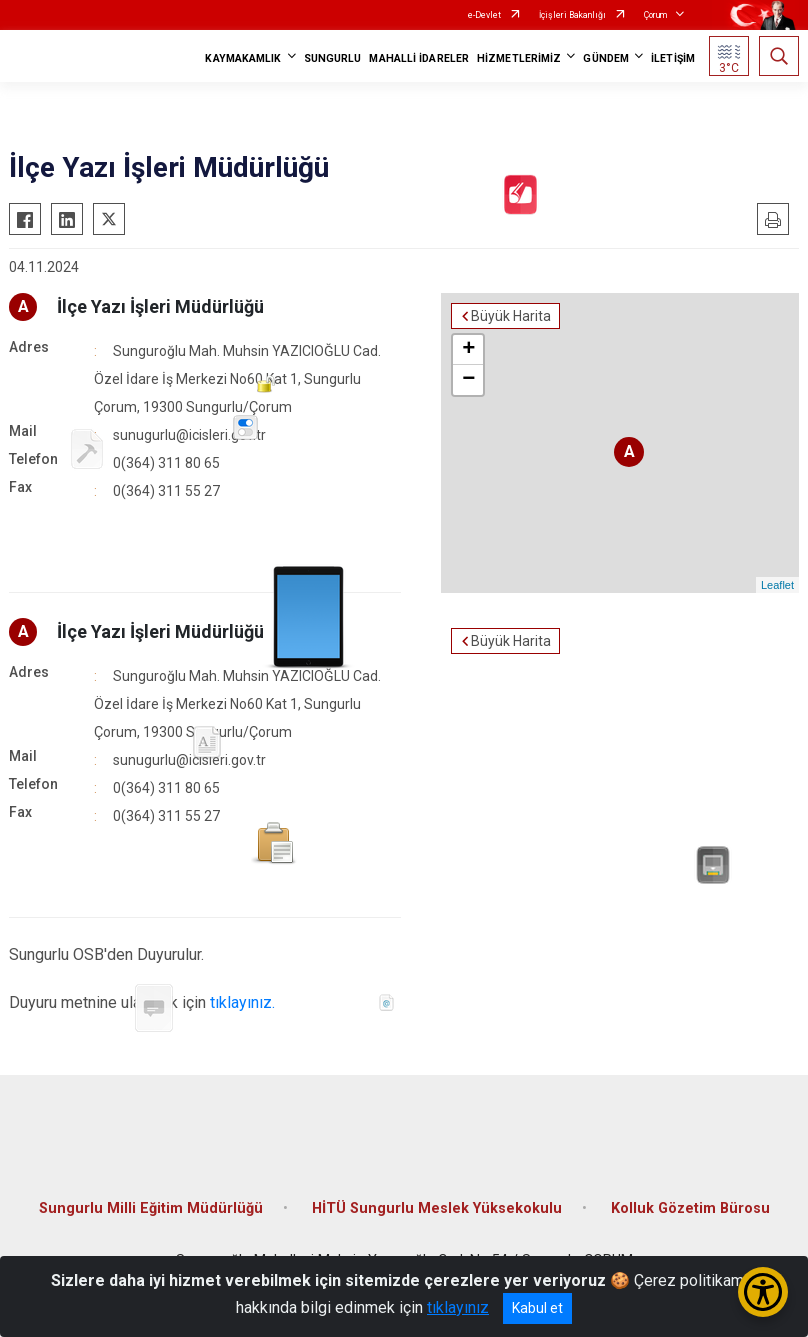 The width and height of the screenshot is (808, 1337). Describe the element at coordinates (520, 194) in the screenshot. I see `an eps vector image file` at that location.